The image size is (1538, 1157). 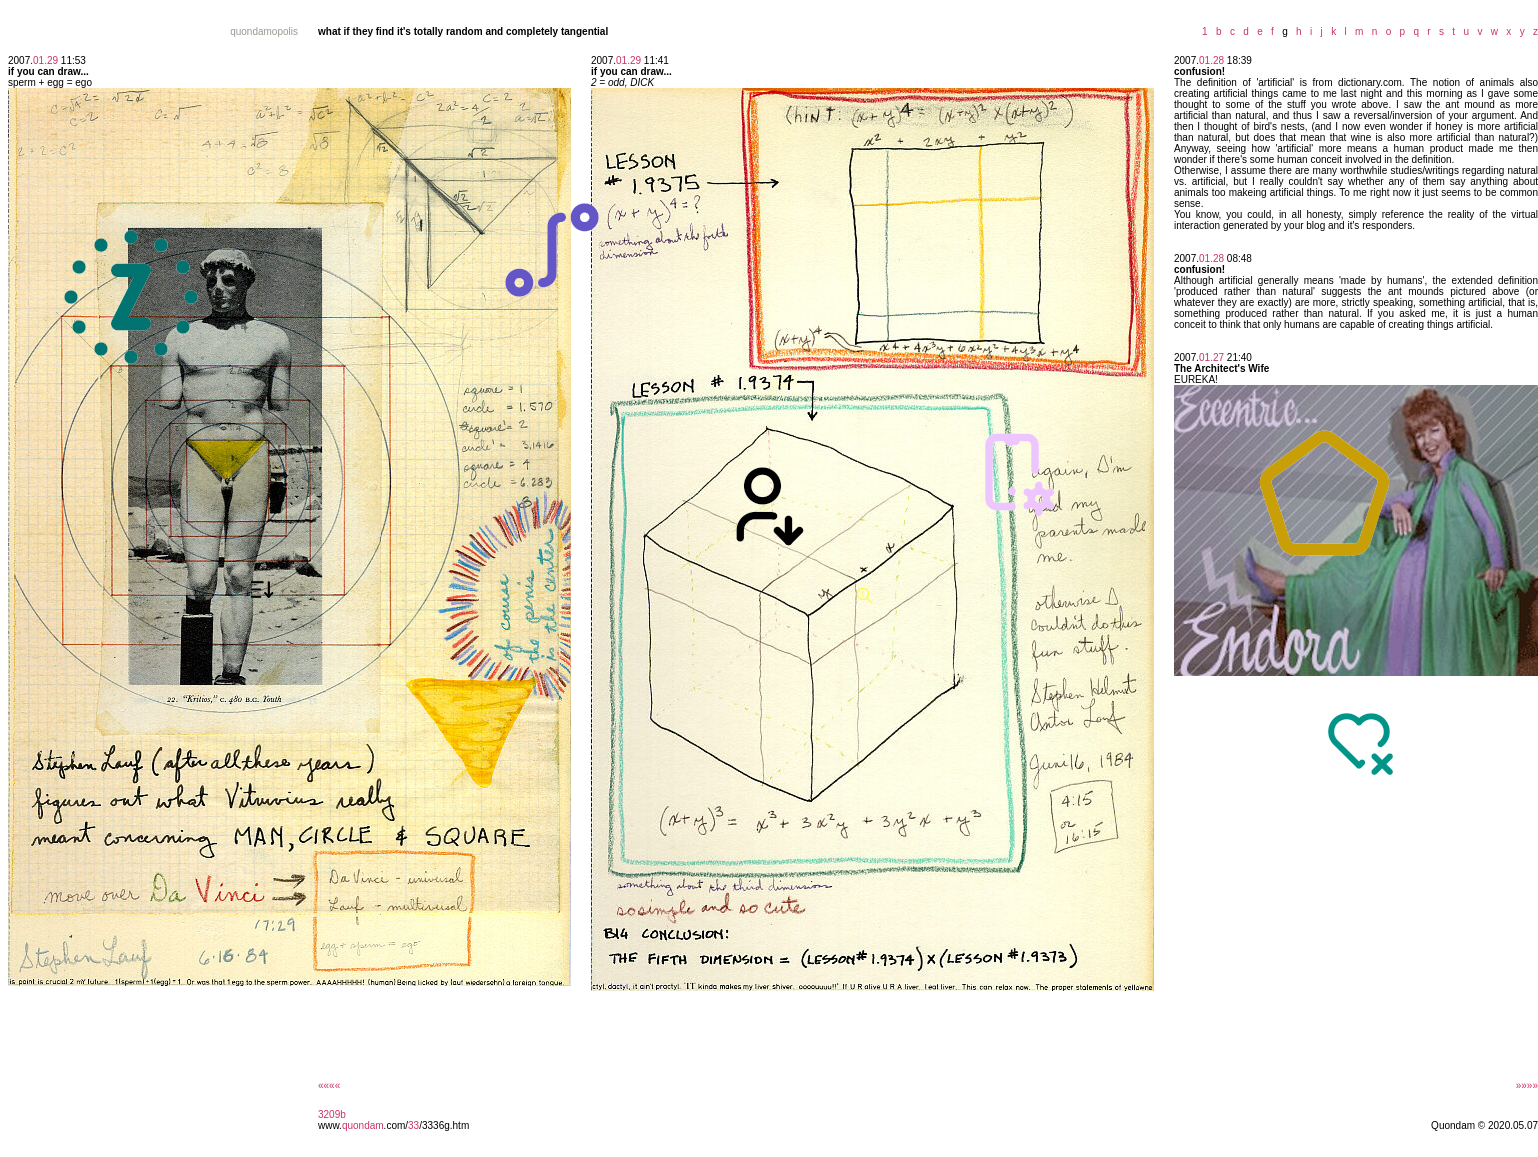 What do you see at coordinates (1324, 496) in the screenshot?
I see `pentagon shape indicator` at bounding box center [1324, 496].